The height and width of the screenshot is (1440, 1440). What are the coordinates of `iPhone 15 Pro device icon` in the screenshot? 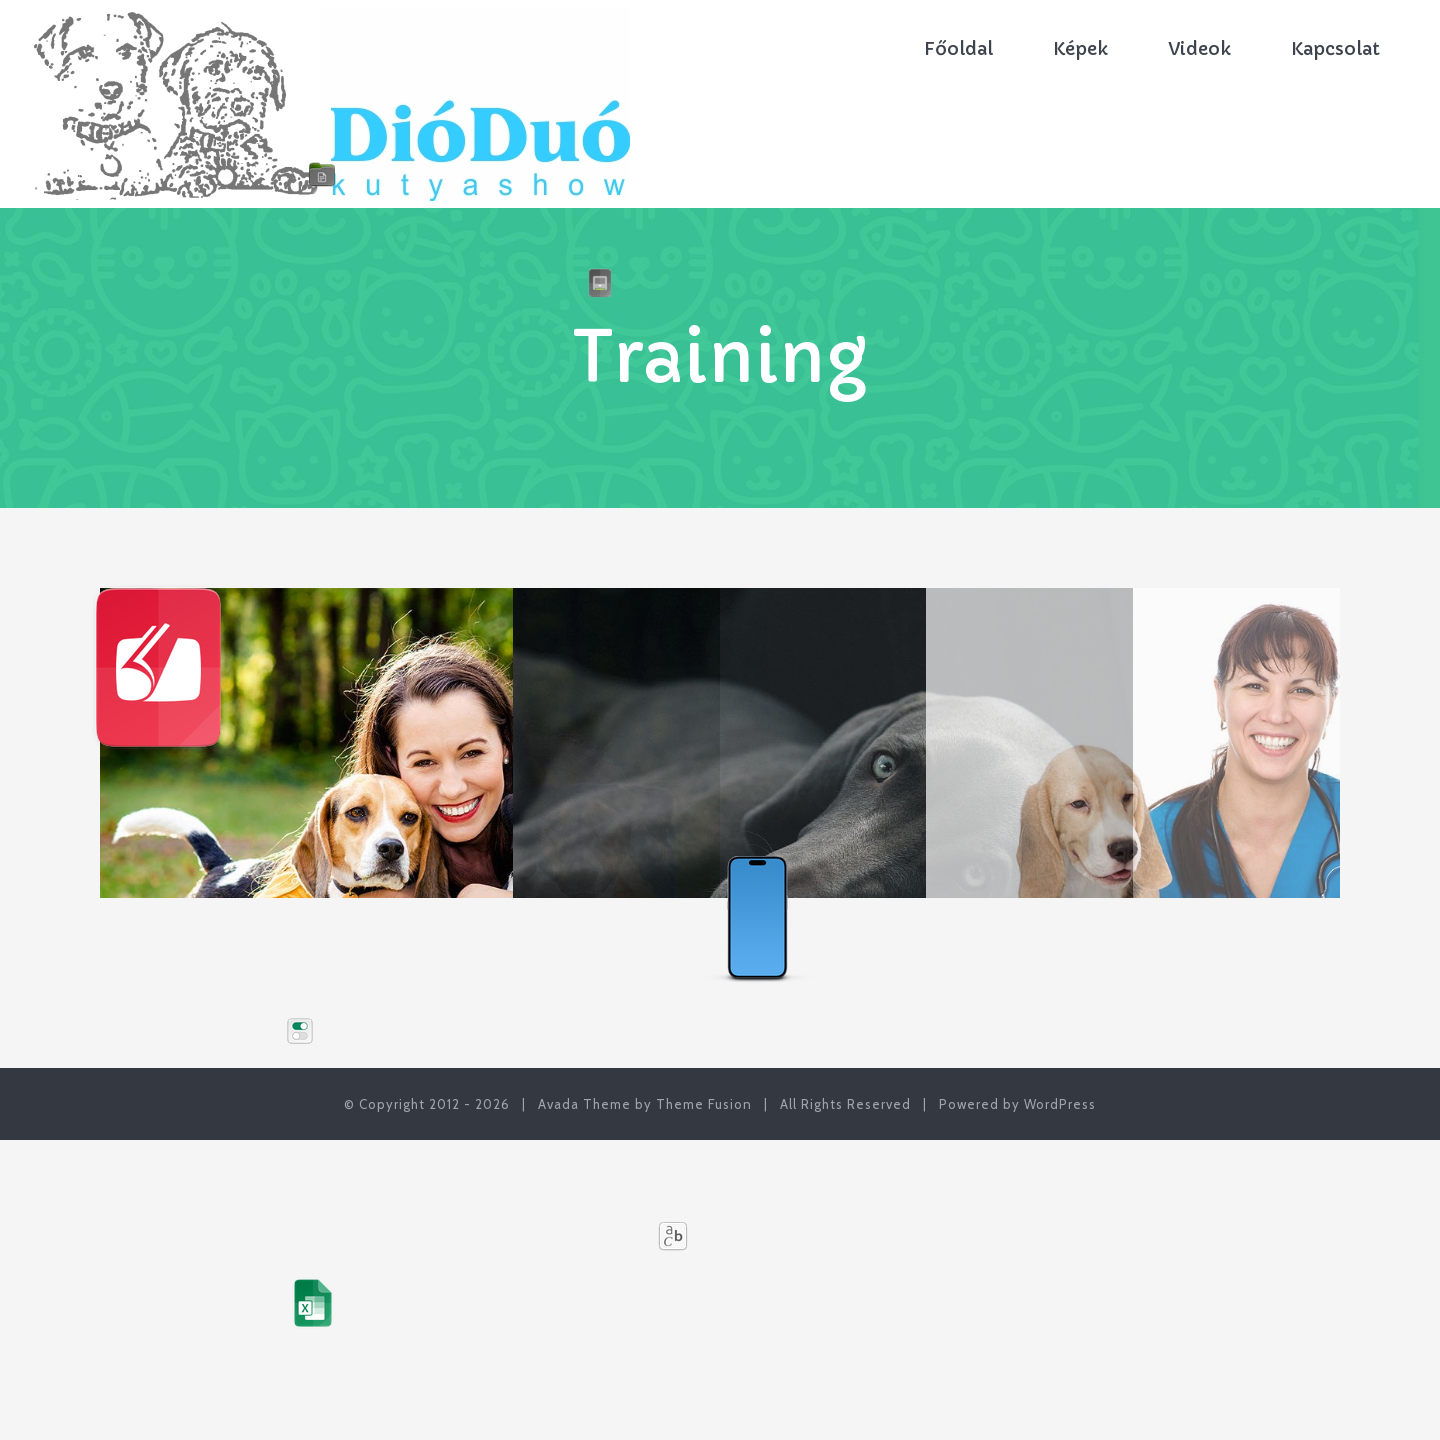 It's located at (757, 919).